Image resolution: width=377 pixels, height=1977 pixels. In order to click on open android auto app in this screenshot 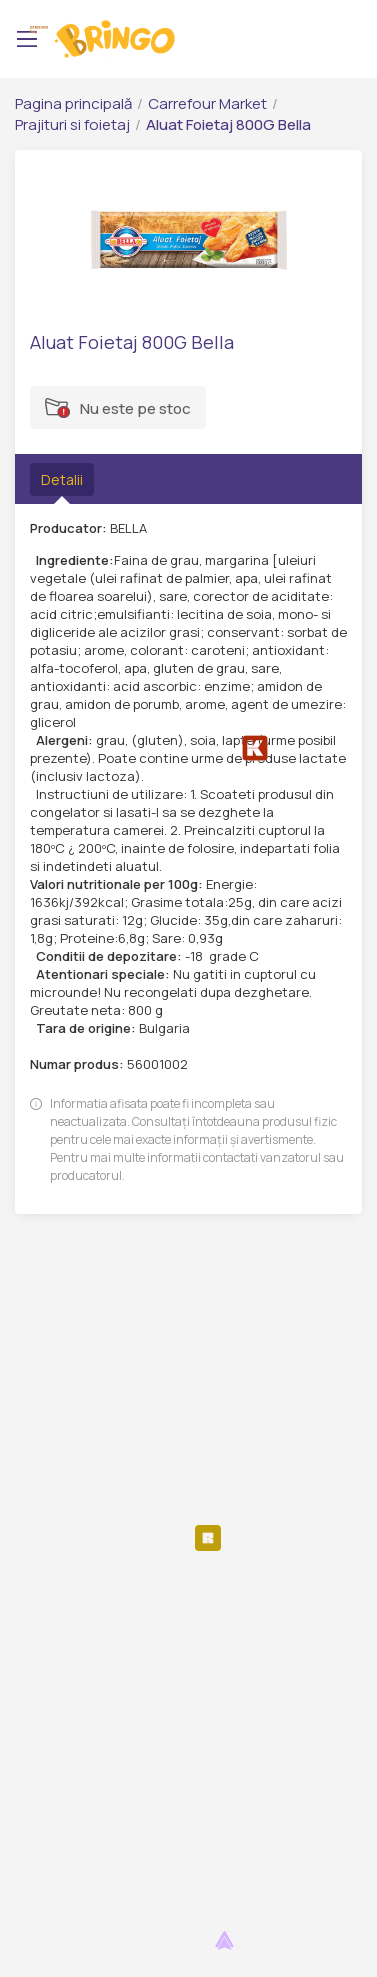, I will do `click(224, 1940)`.